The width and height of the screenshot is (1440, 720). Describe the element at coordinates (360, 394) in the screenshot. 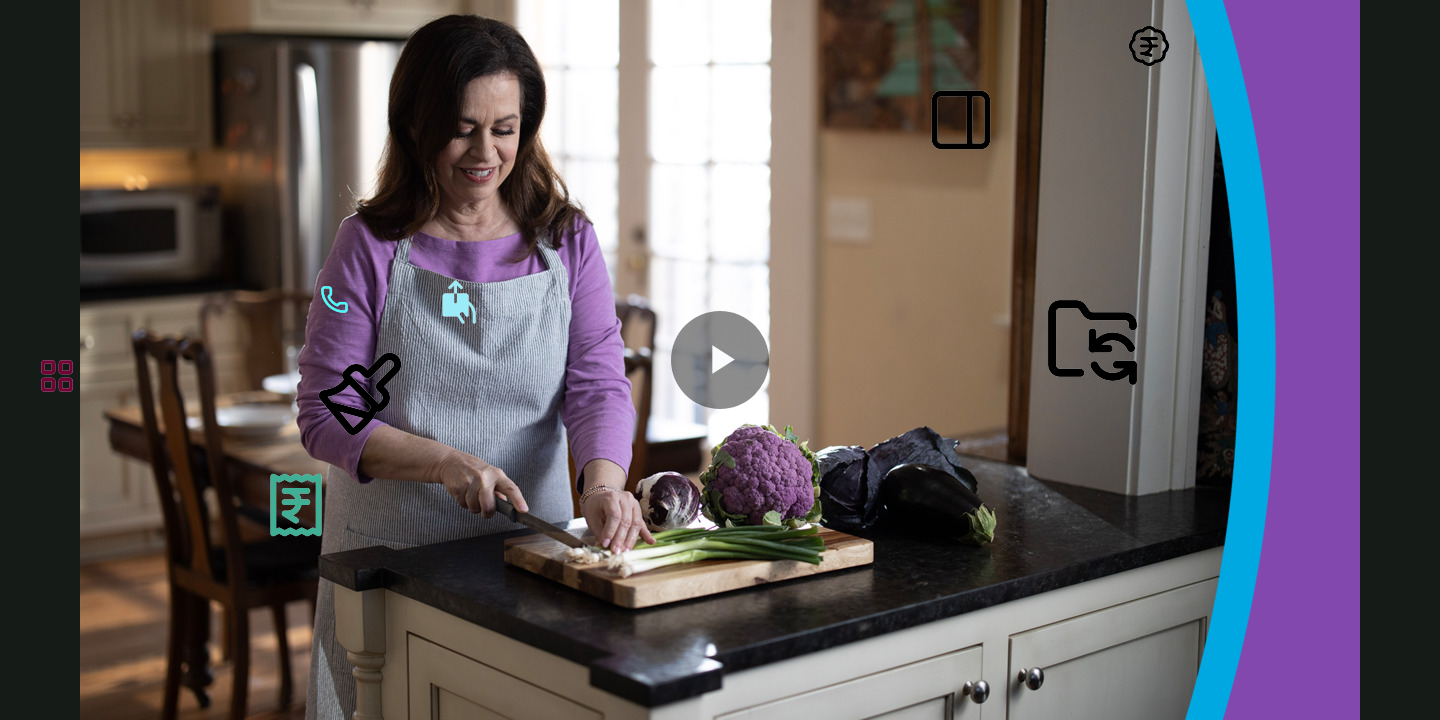

I see `customize appearance or theme settings` at that location.